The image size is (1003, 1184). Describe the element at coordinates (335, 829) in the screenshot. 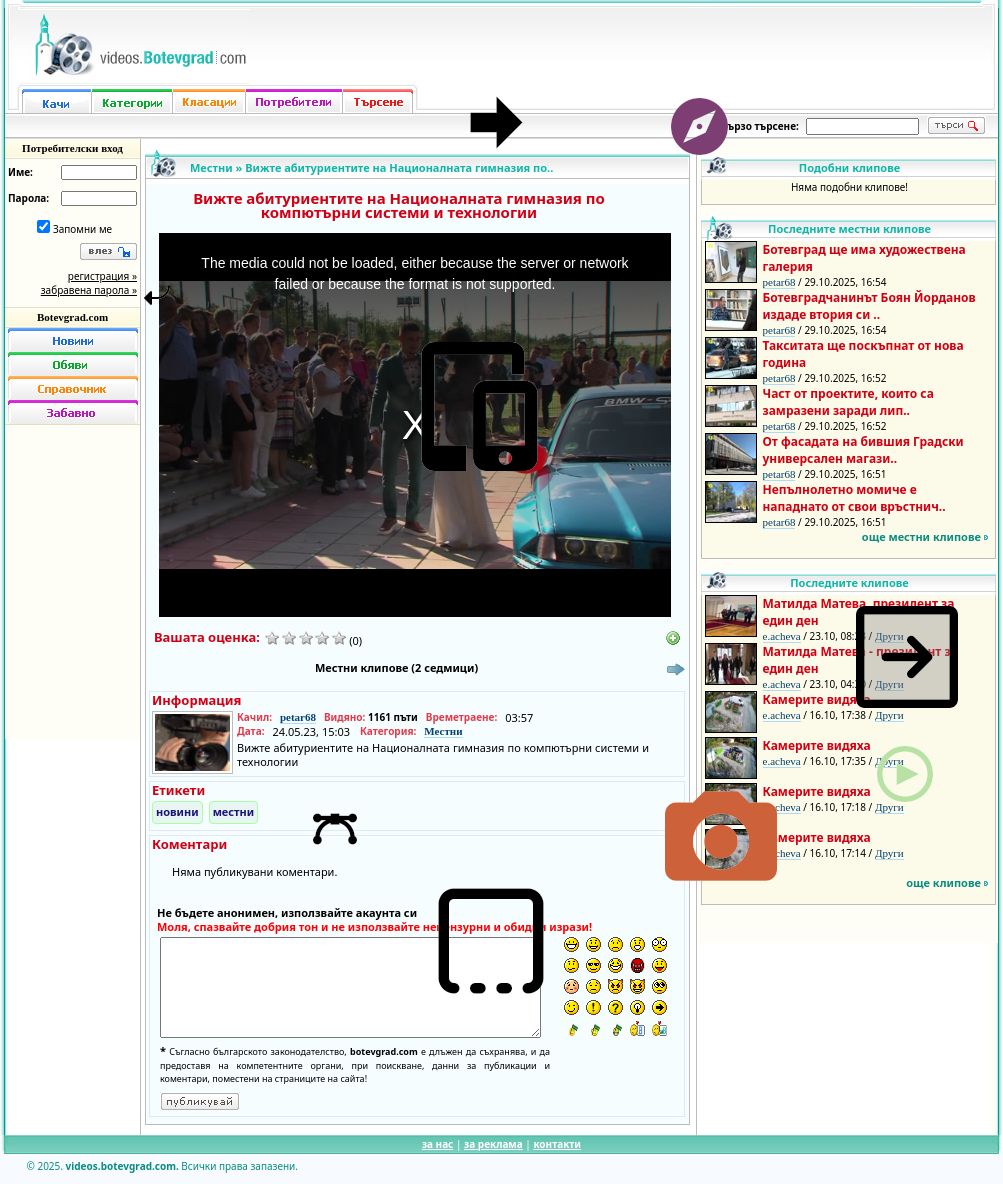

I see `access vector editing tools` at that location.